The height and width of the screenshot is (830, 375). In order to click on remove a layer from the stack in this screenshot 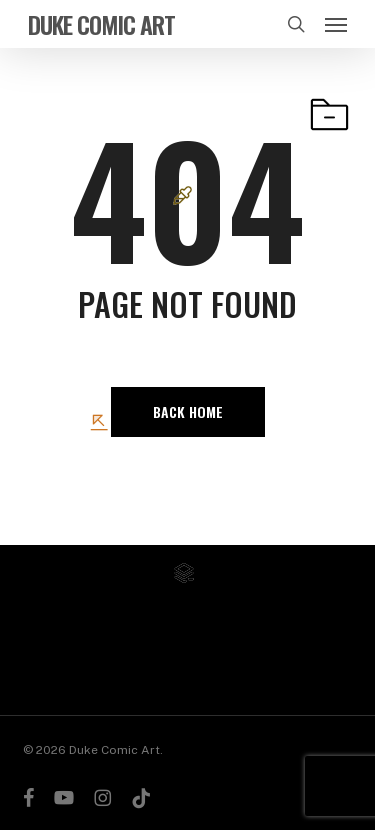, I will do `click(184, 573)`.